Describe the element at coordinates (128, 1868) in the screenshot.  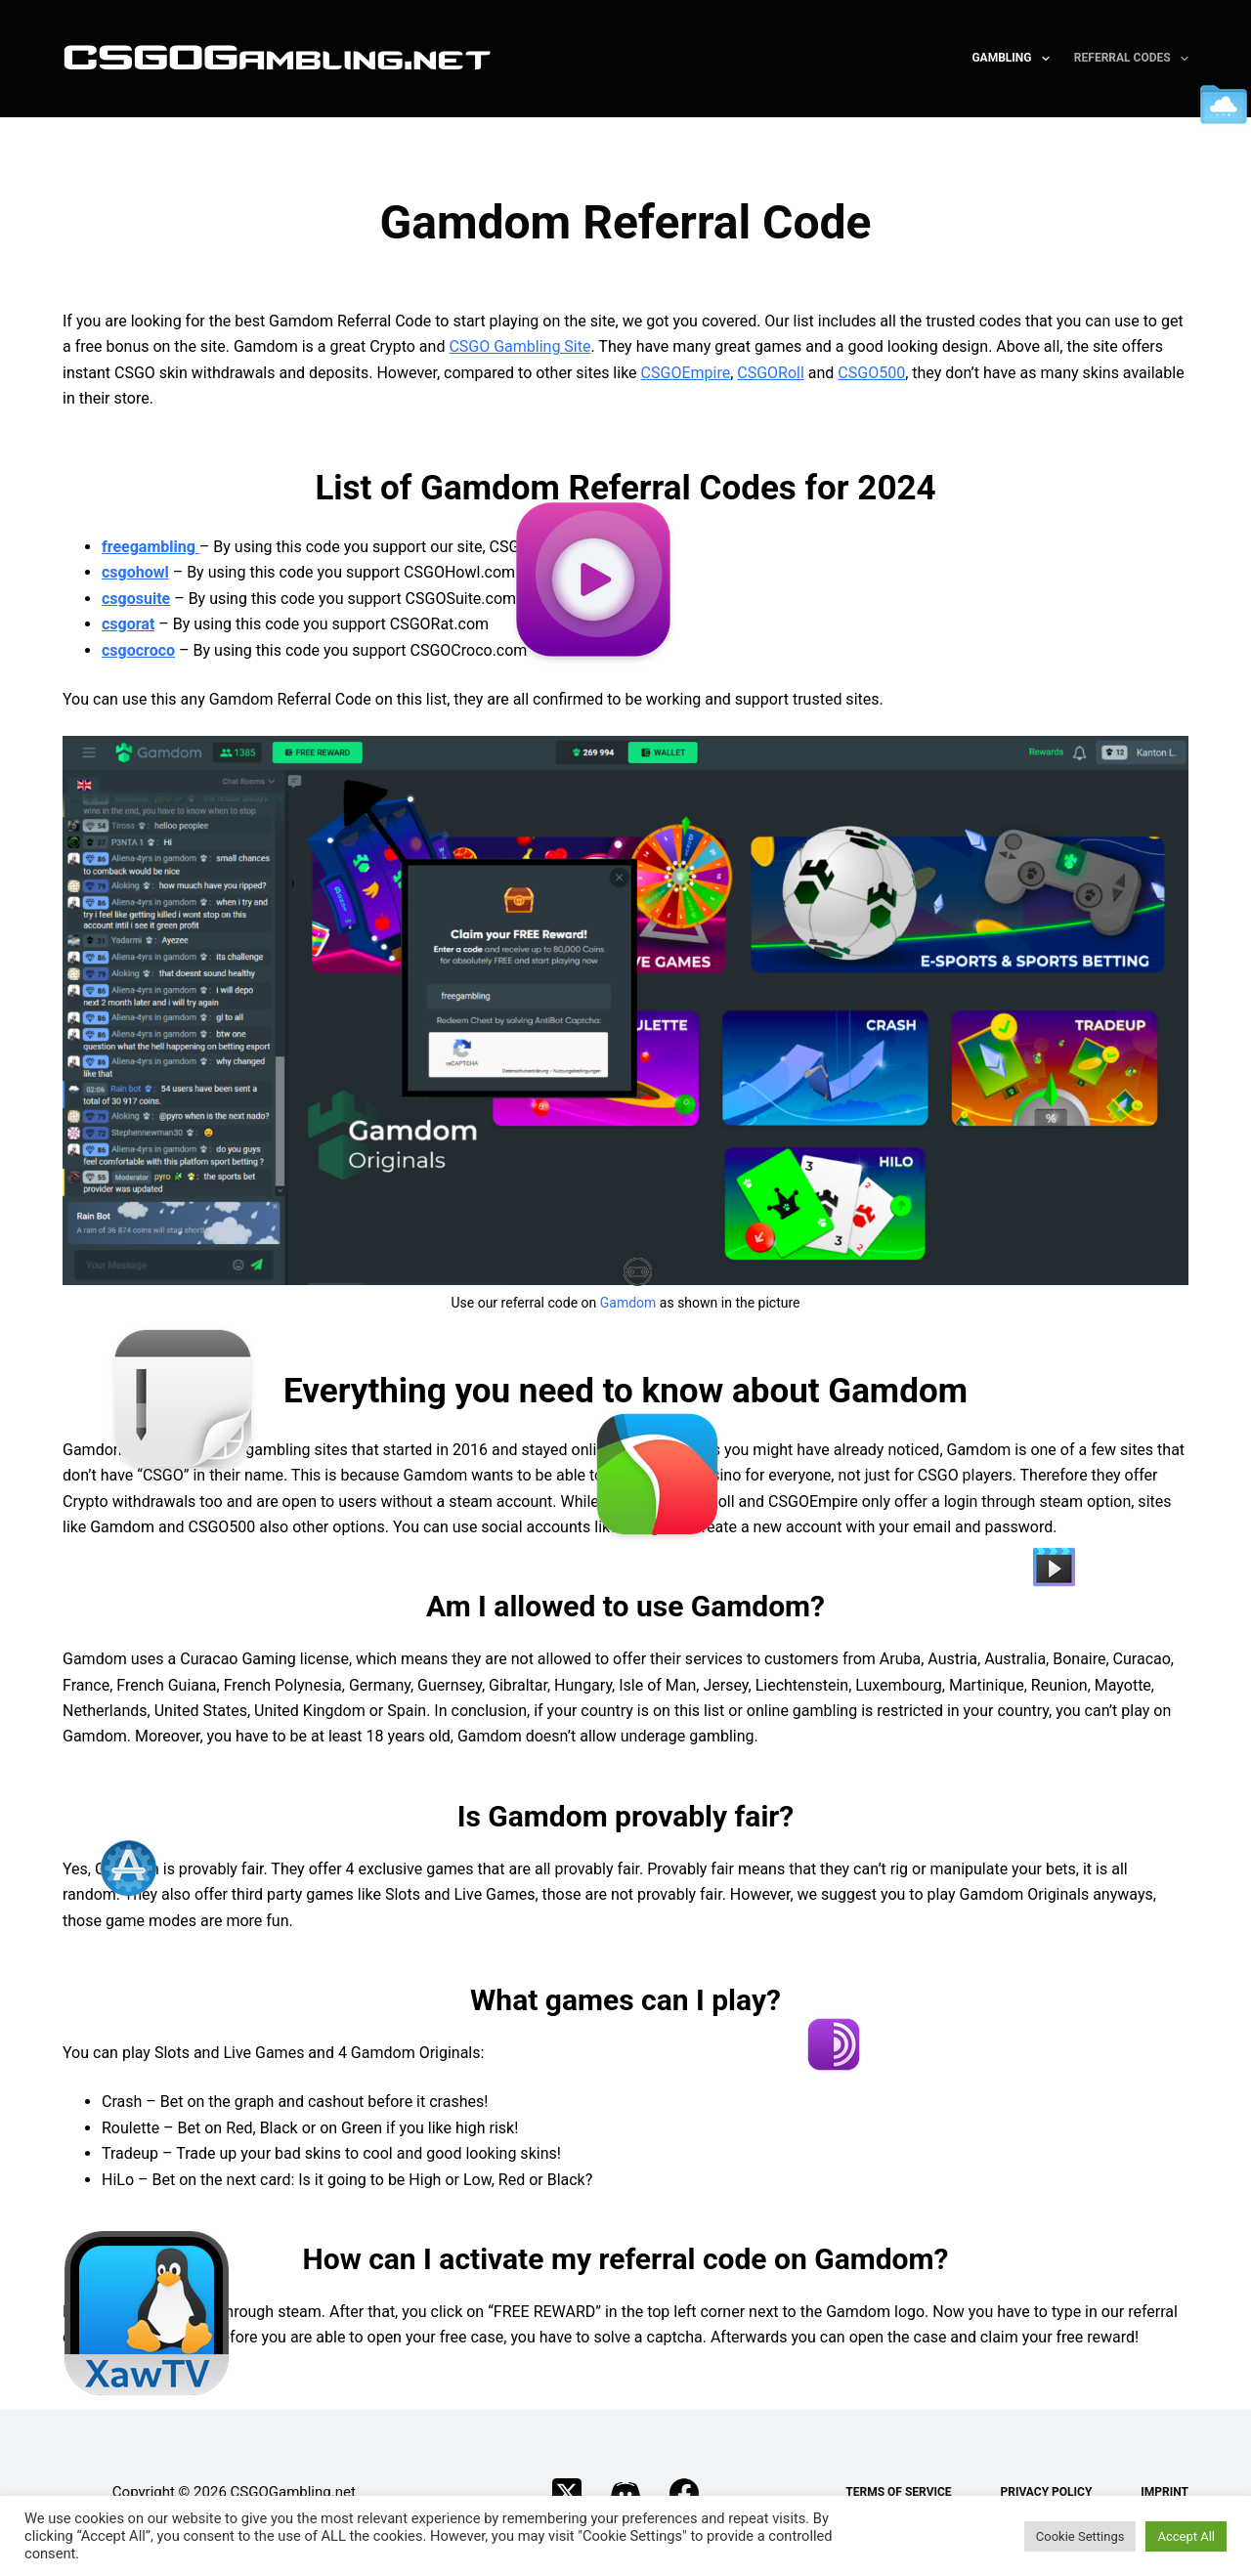
I see `open software properties or driver settings` at that location.